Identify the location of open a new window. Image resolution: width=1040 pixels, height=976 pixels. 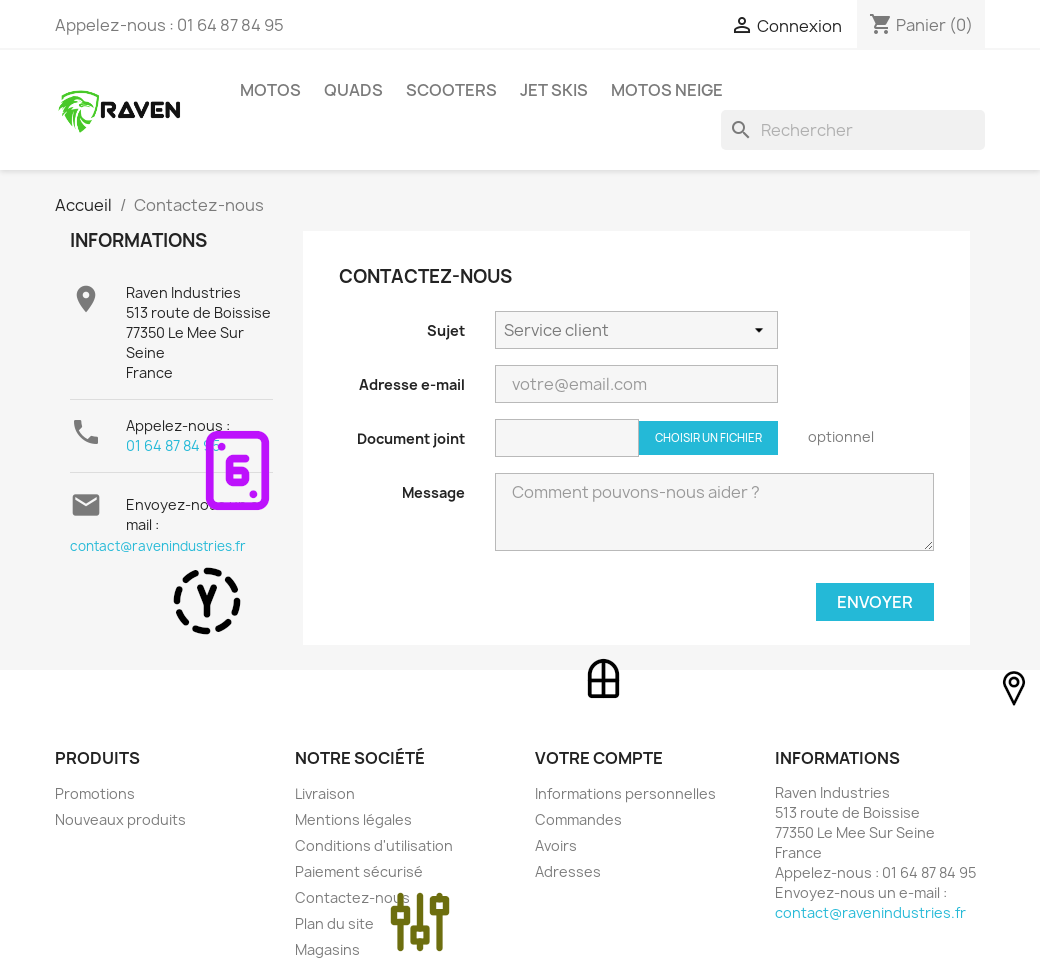
(603, 678).